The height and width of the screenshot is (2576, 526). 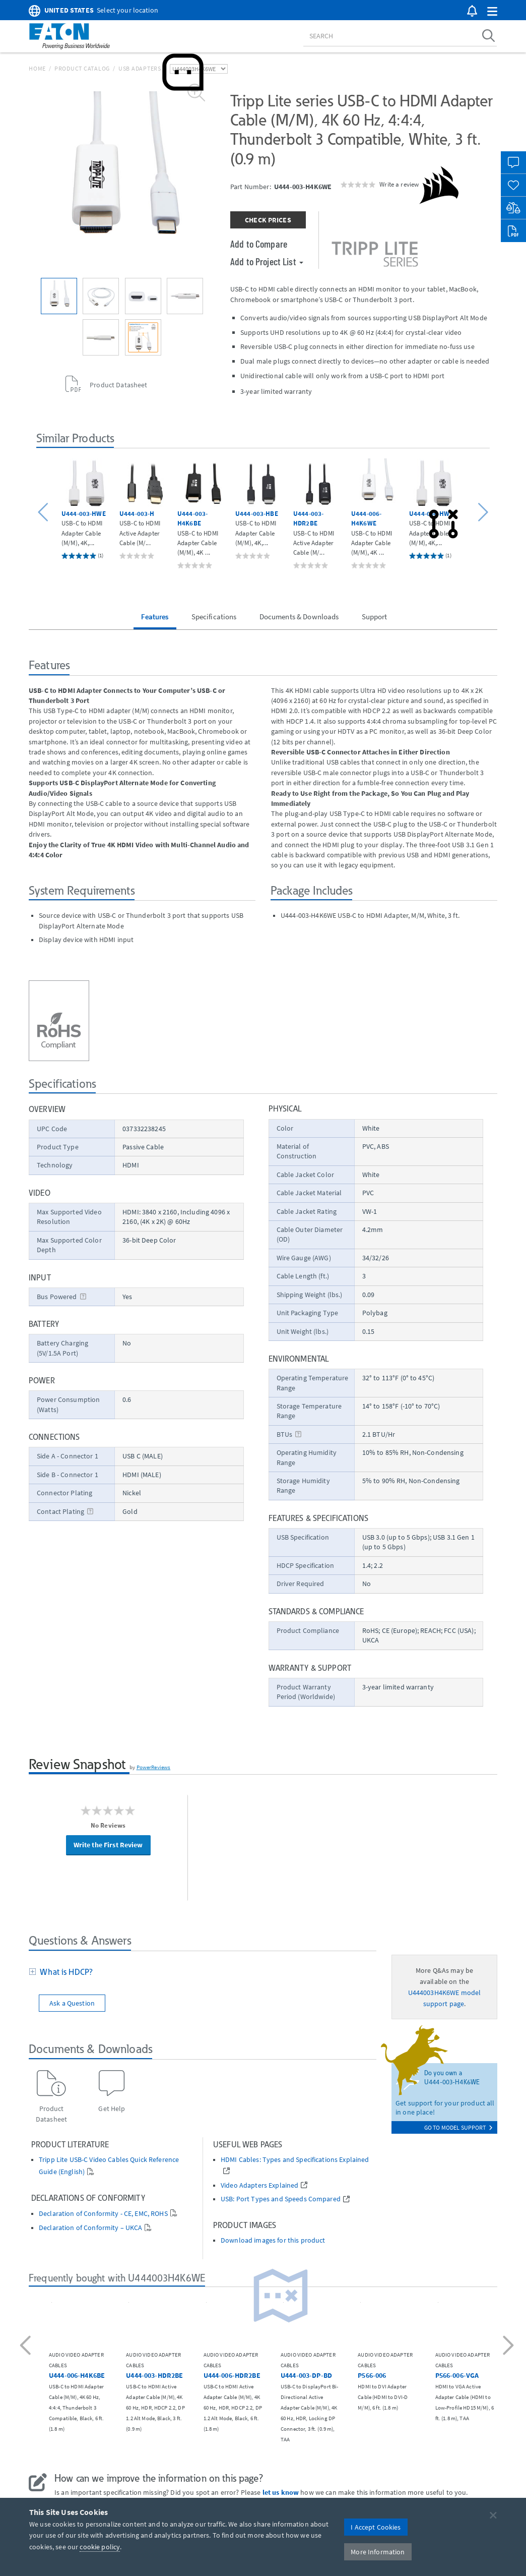 I want to click on corsair brand or product identifier, so click(x=439, y=185).